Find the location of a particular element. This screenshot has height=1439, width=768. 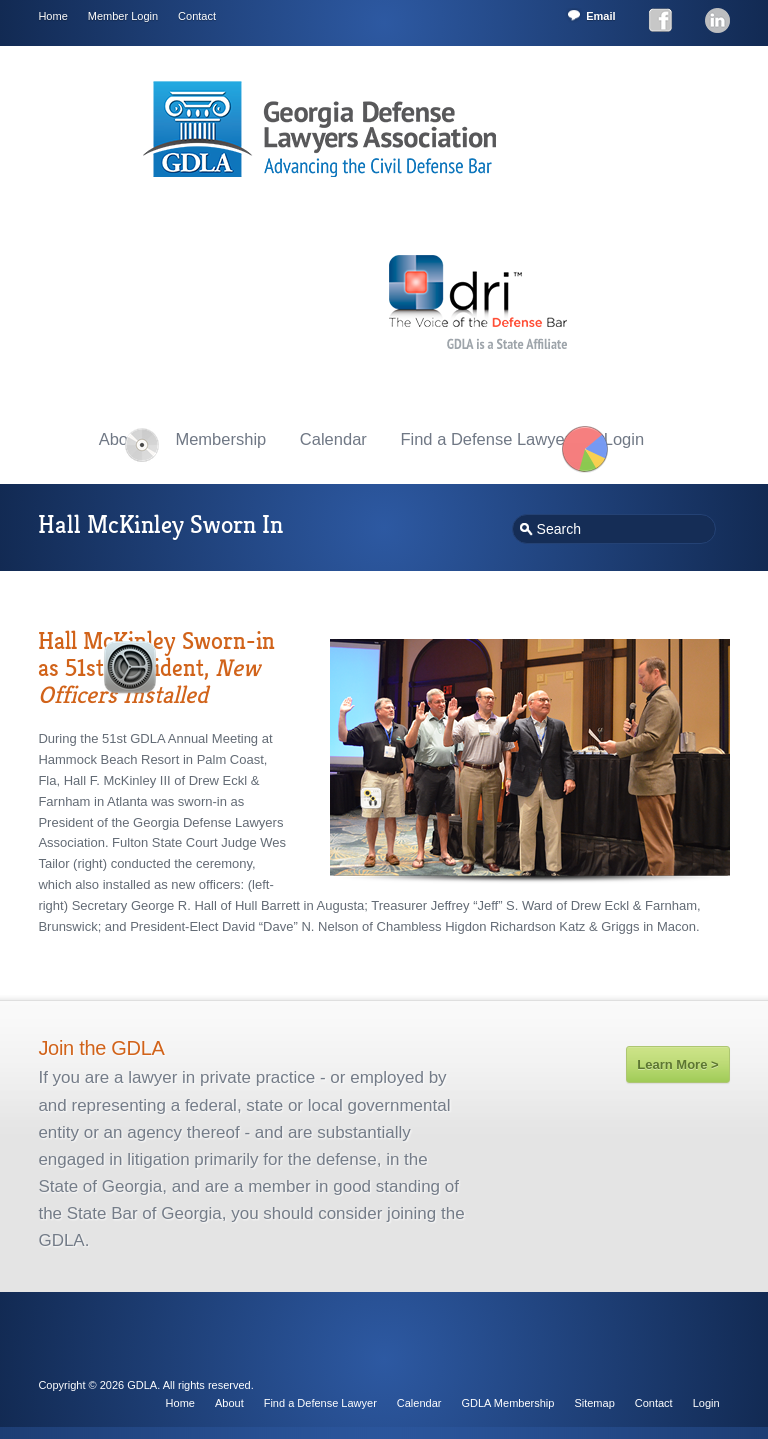

represents a DVD+R writable disc is located at coordinates (142, 445).